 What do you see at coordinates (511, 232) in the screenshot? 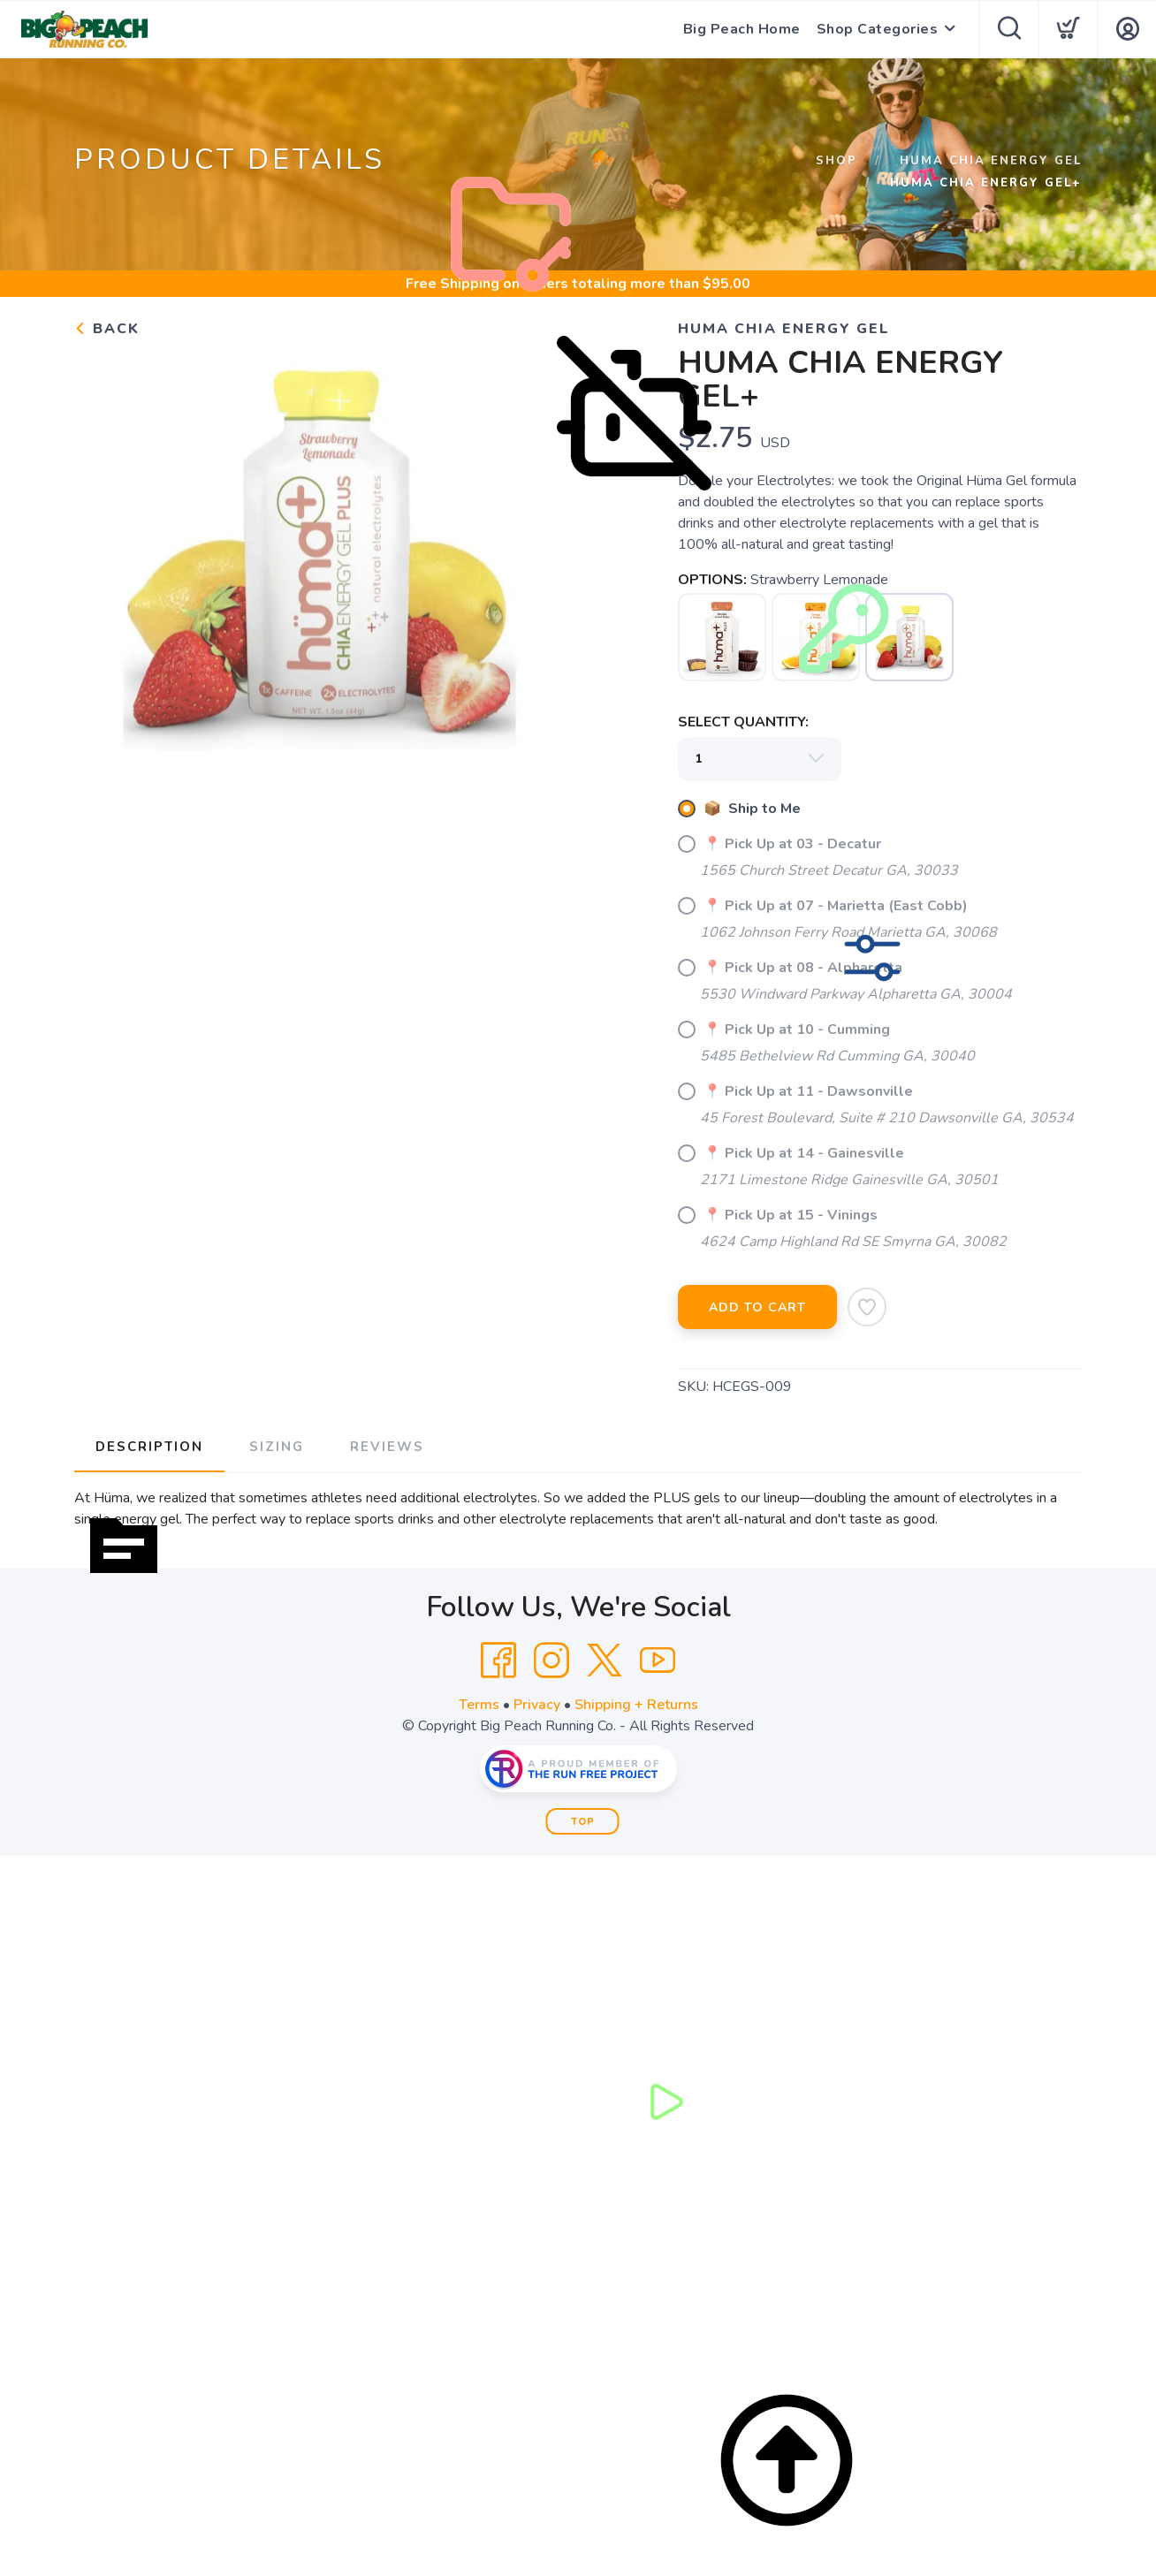
I see `access encrypted or password-protected folder` at bounding box center [511, 232].